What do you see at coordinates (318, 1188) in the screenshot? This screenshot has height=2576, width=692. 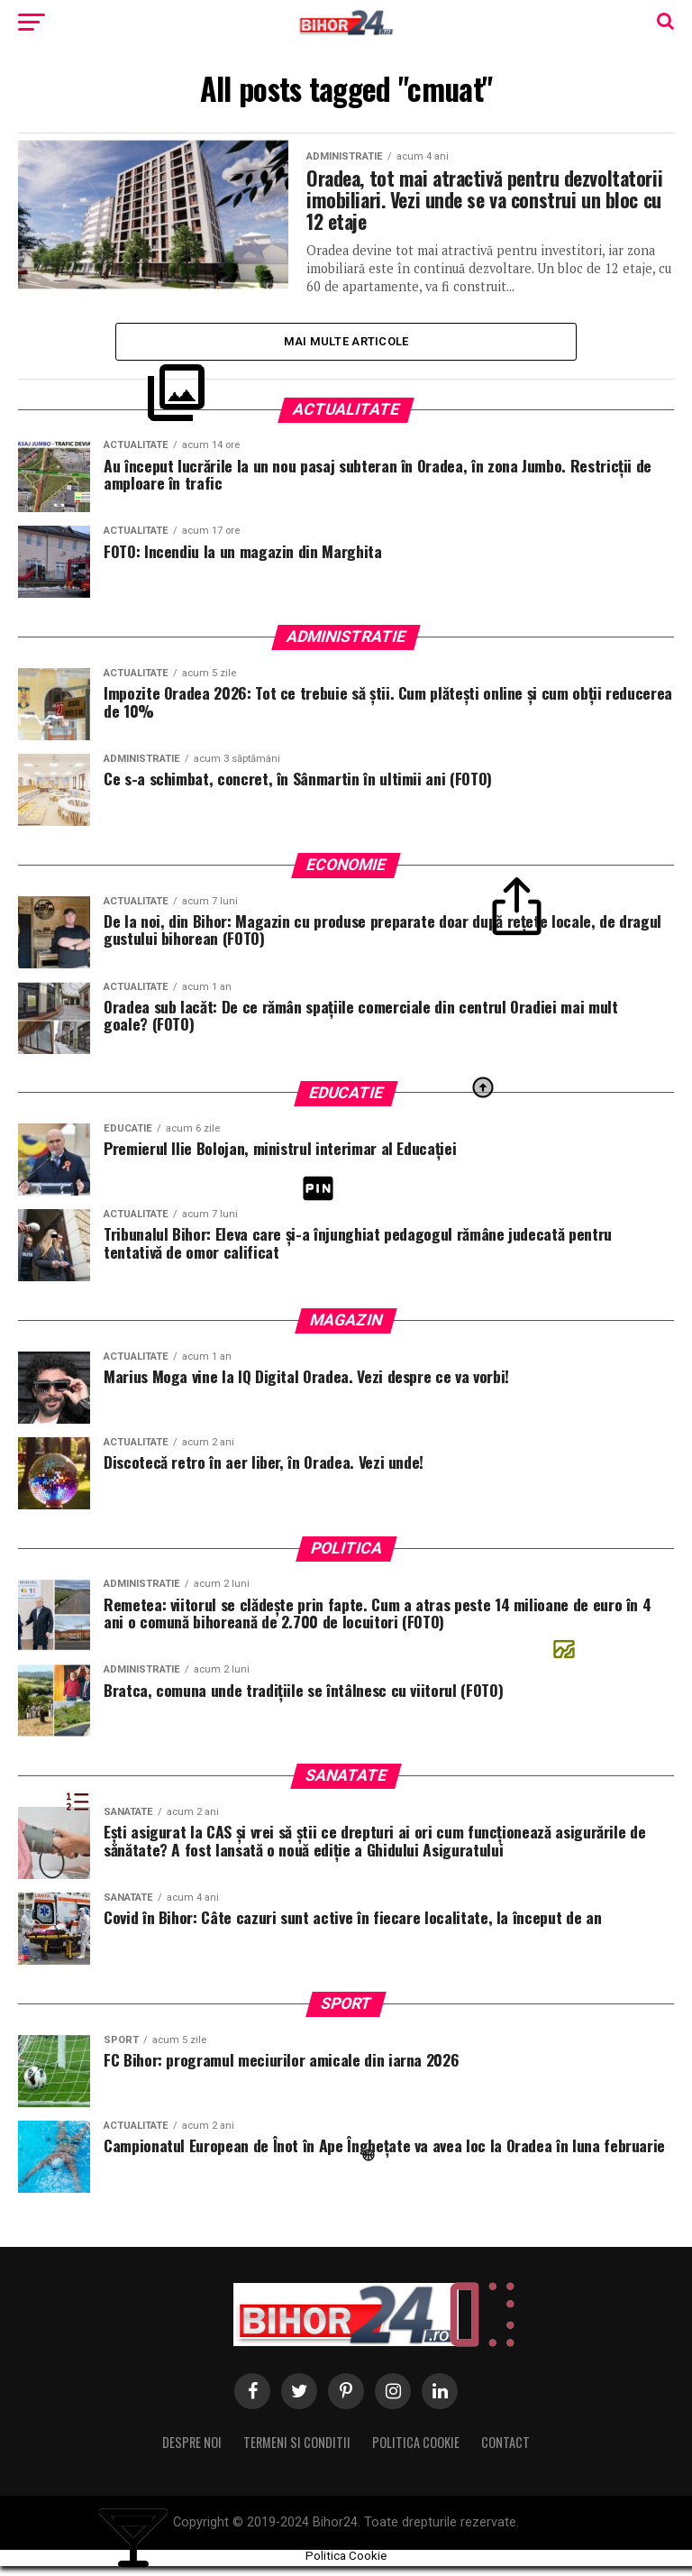 I see `indicates PIN authentication required` at bounding box center [318, 1188].